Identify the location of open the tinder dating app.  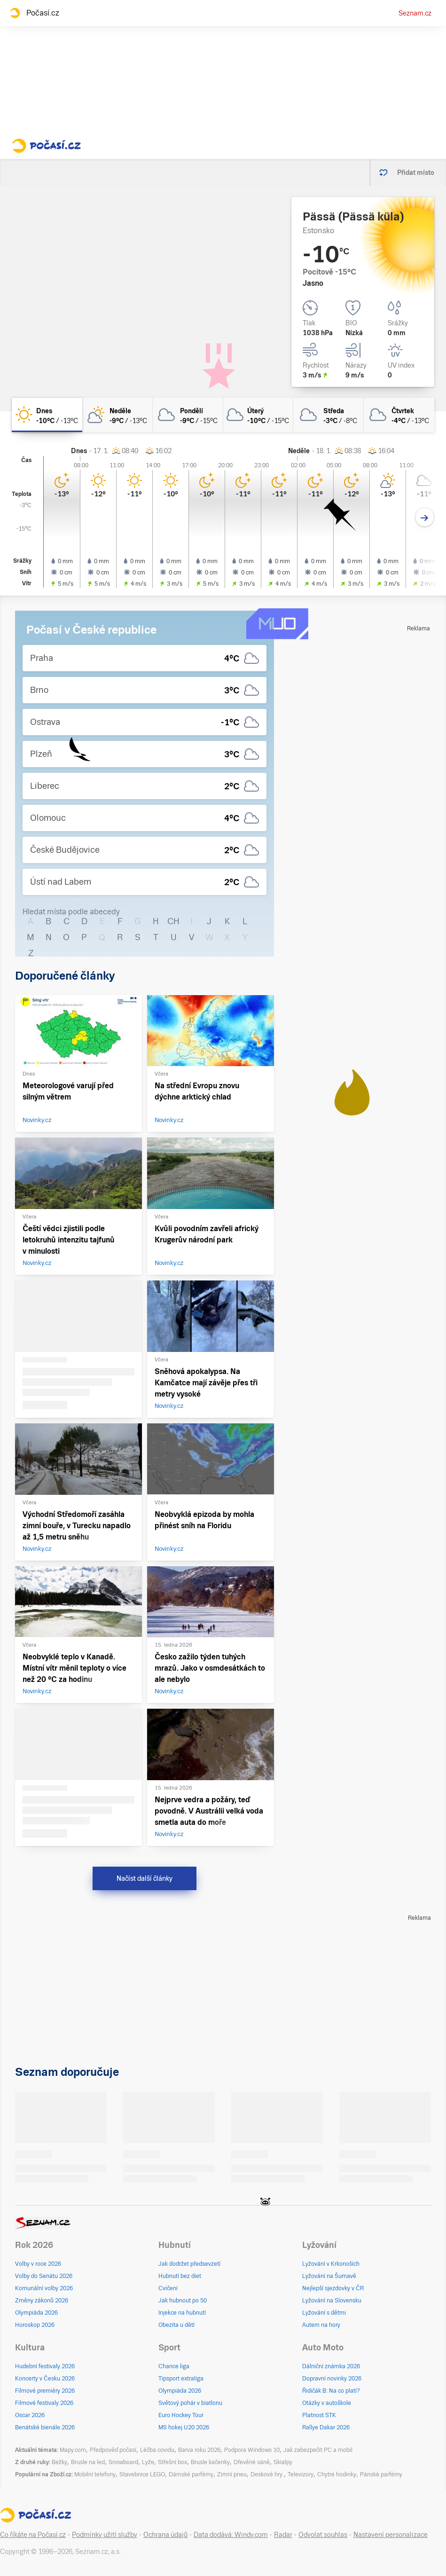
(352, 1092).